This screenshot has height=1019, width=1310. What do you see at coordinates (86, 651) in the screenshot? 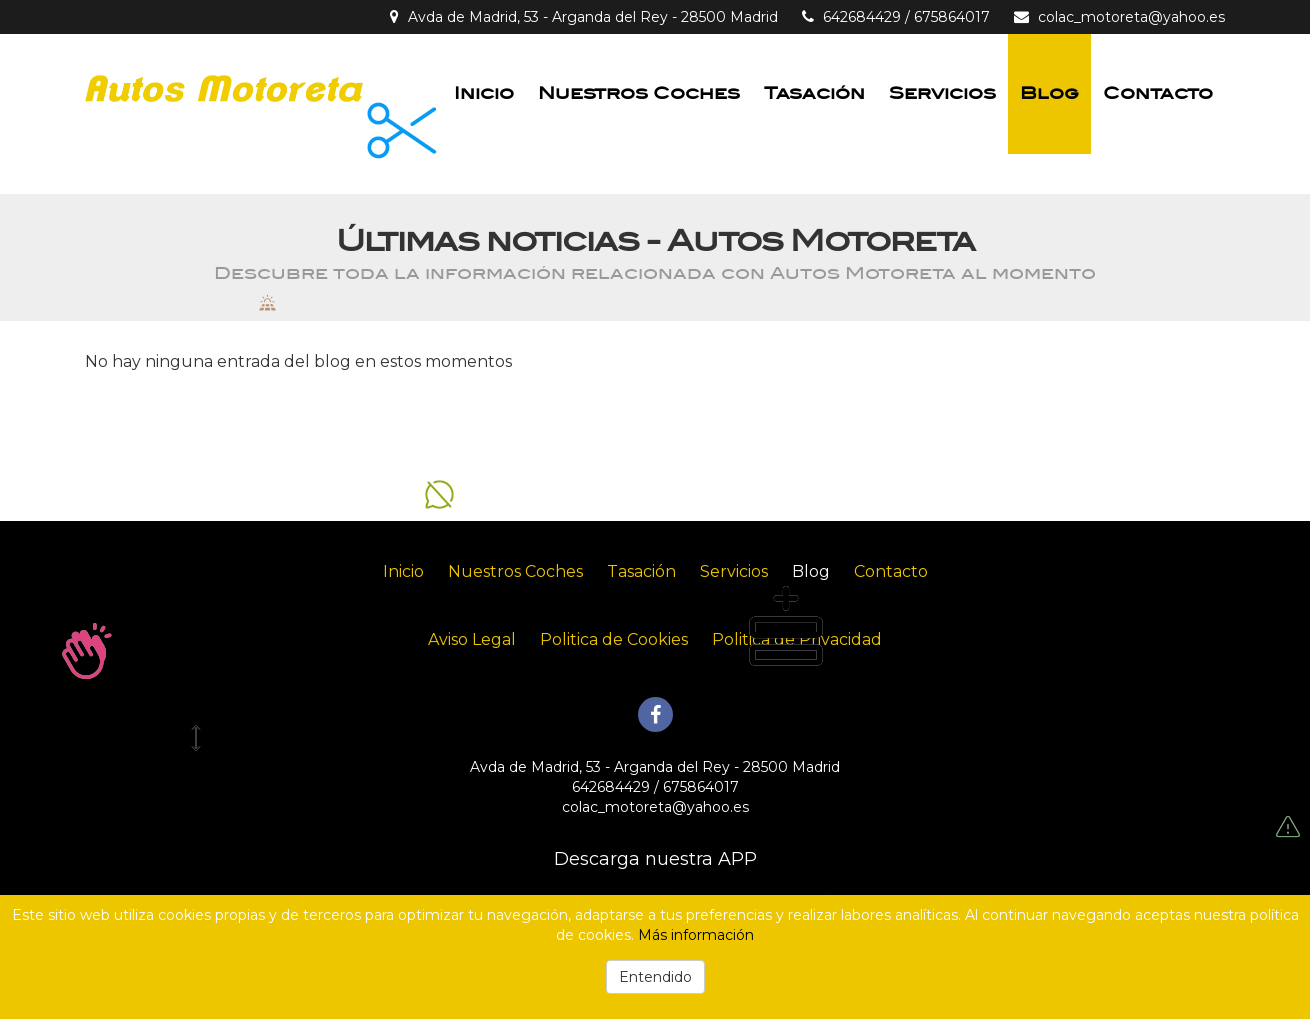
I see `applaud or react positively to content` at bounding box center [86, 651].